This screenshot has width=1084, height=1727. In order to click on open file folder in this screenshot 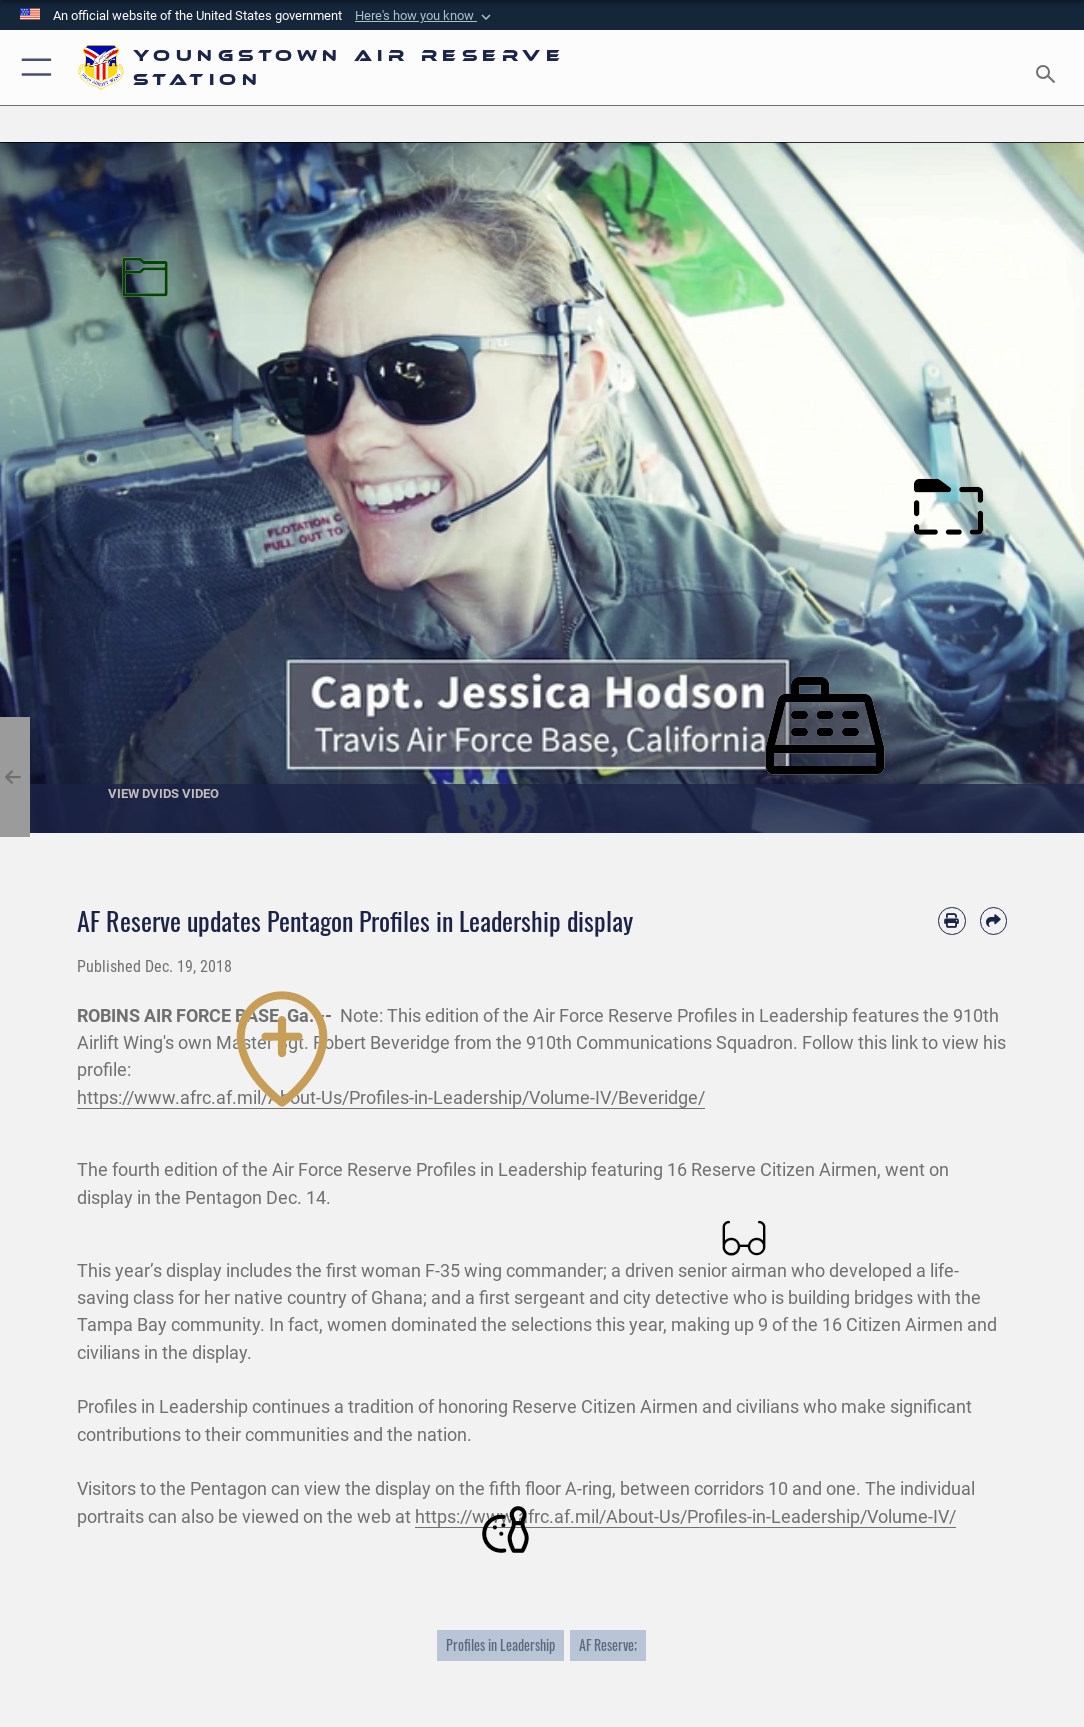, I will do `click(145, 277)`.